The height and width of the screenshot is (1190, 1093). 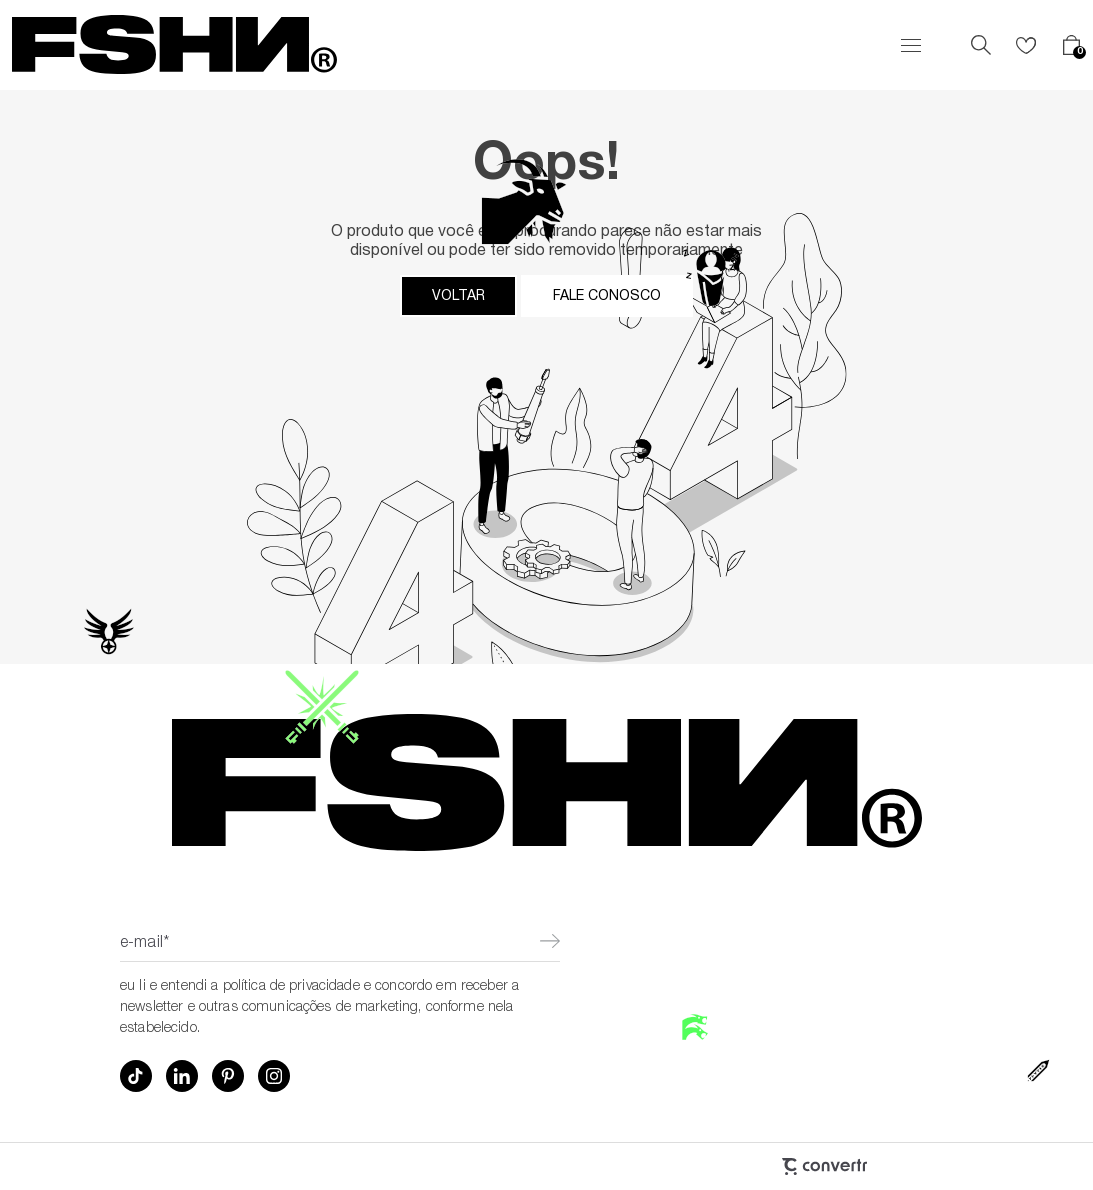 What do you see at coordinates (711, 278) in the screenshot?
I see `indicates sleep mode or rest state` at bounding box center [711, 278].